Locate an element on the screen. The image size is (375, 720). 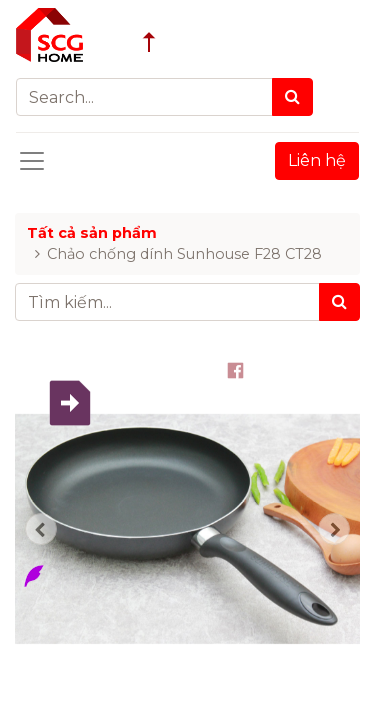
scroll to top of page is located at coordinates (149, 42).